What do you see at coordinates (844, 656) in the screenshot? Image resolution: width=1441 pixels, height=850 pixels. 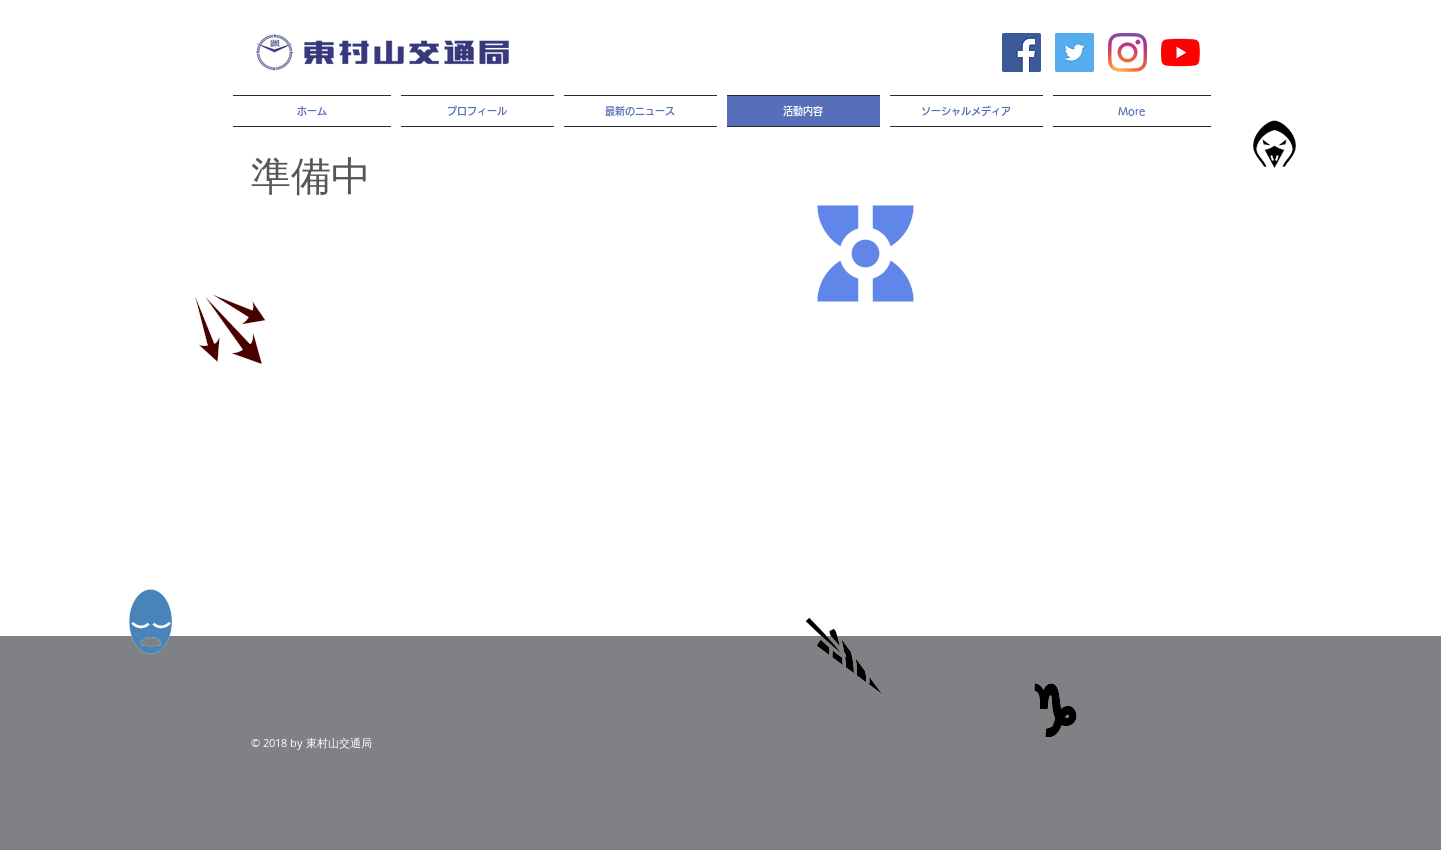 I see `indicates a coiled nail or screw fastener item` at bounding box center [844, 656].